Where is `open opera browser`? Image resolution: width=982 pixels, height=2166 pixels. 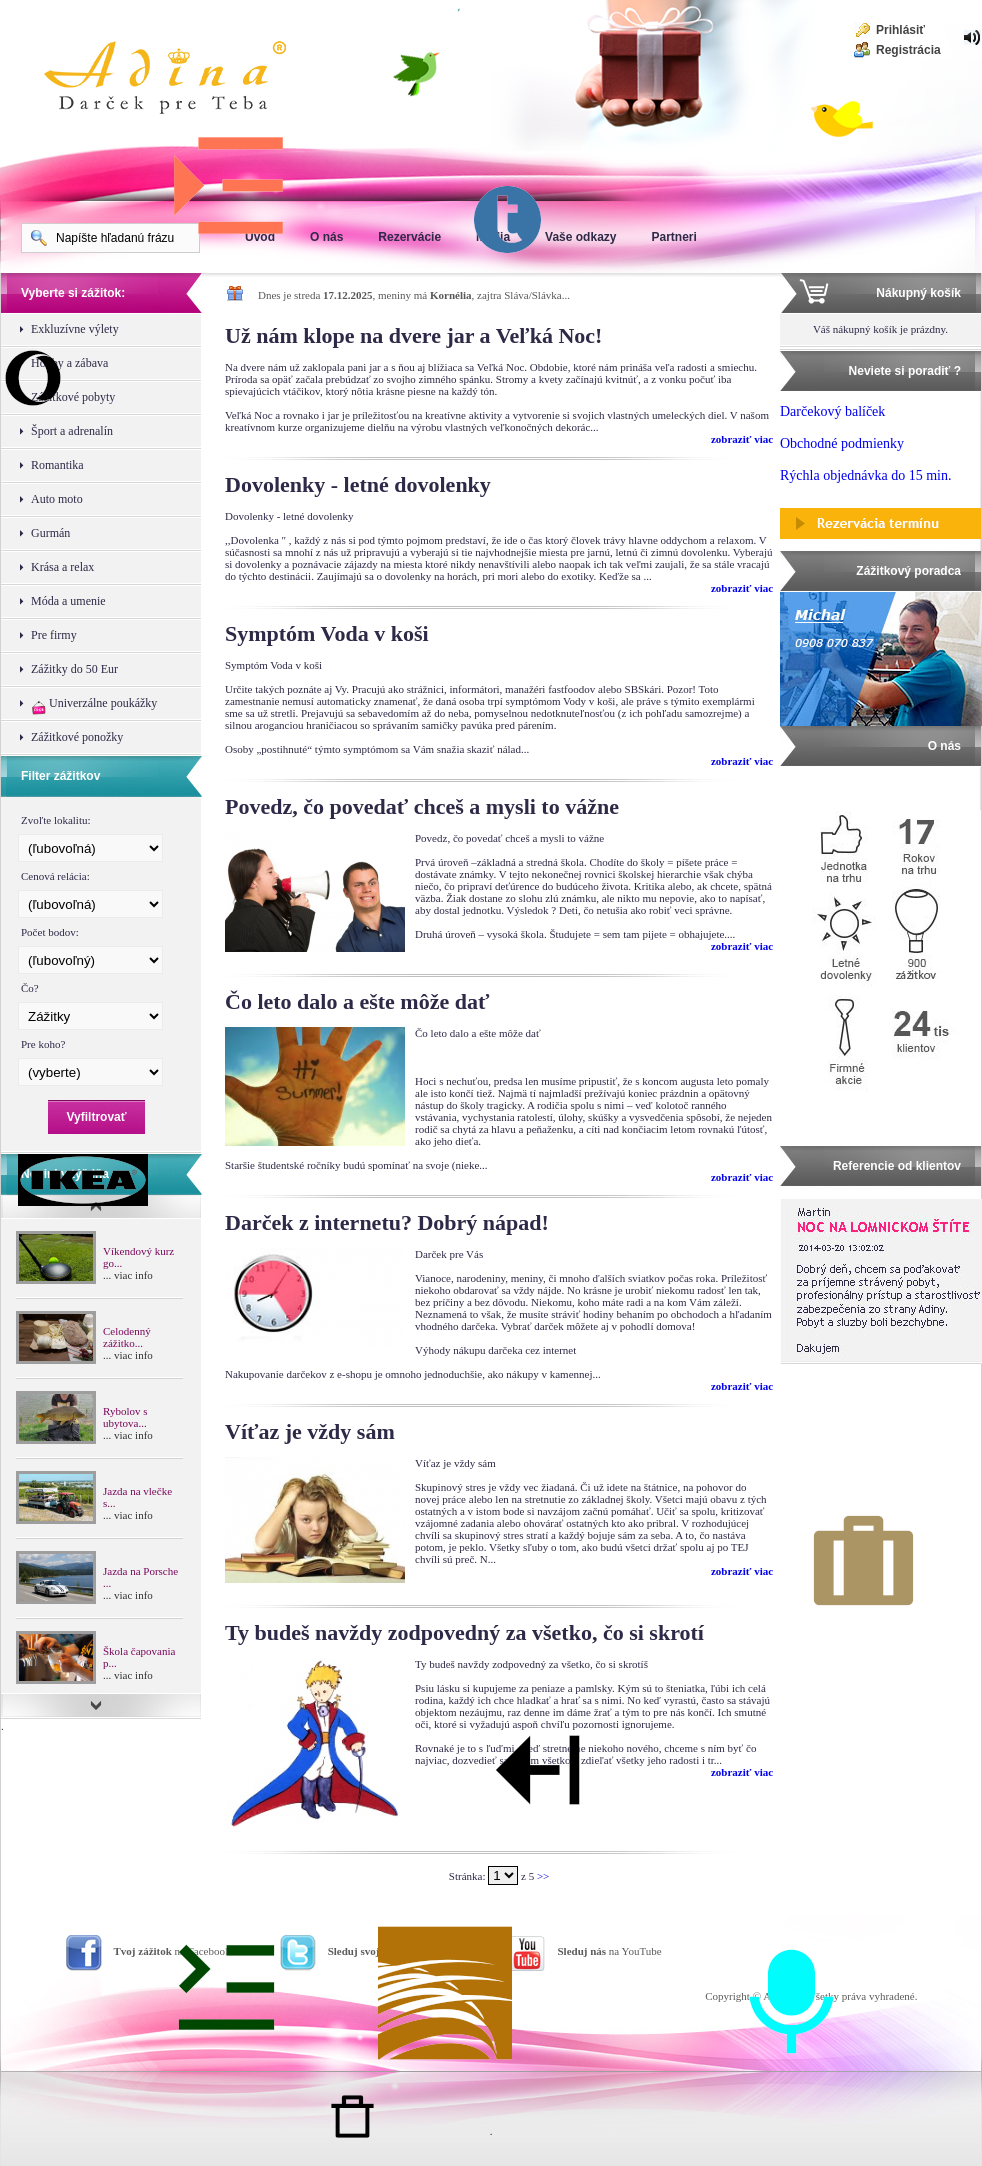
open opera browser is located at coordinates (33, 378).